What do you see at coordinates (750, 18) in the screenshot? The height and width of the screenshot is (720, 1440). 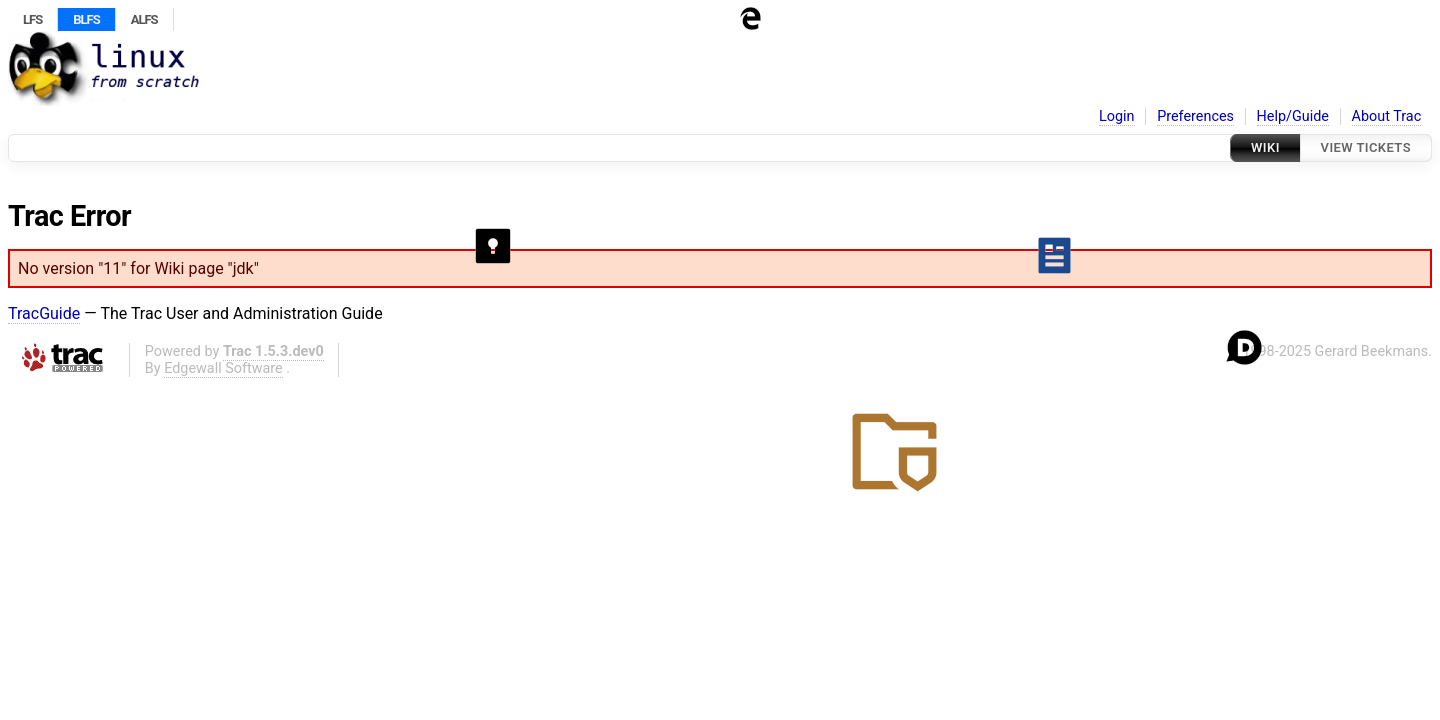 I see `open Microsoft Edge browser` at bounding box center [750, 18].